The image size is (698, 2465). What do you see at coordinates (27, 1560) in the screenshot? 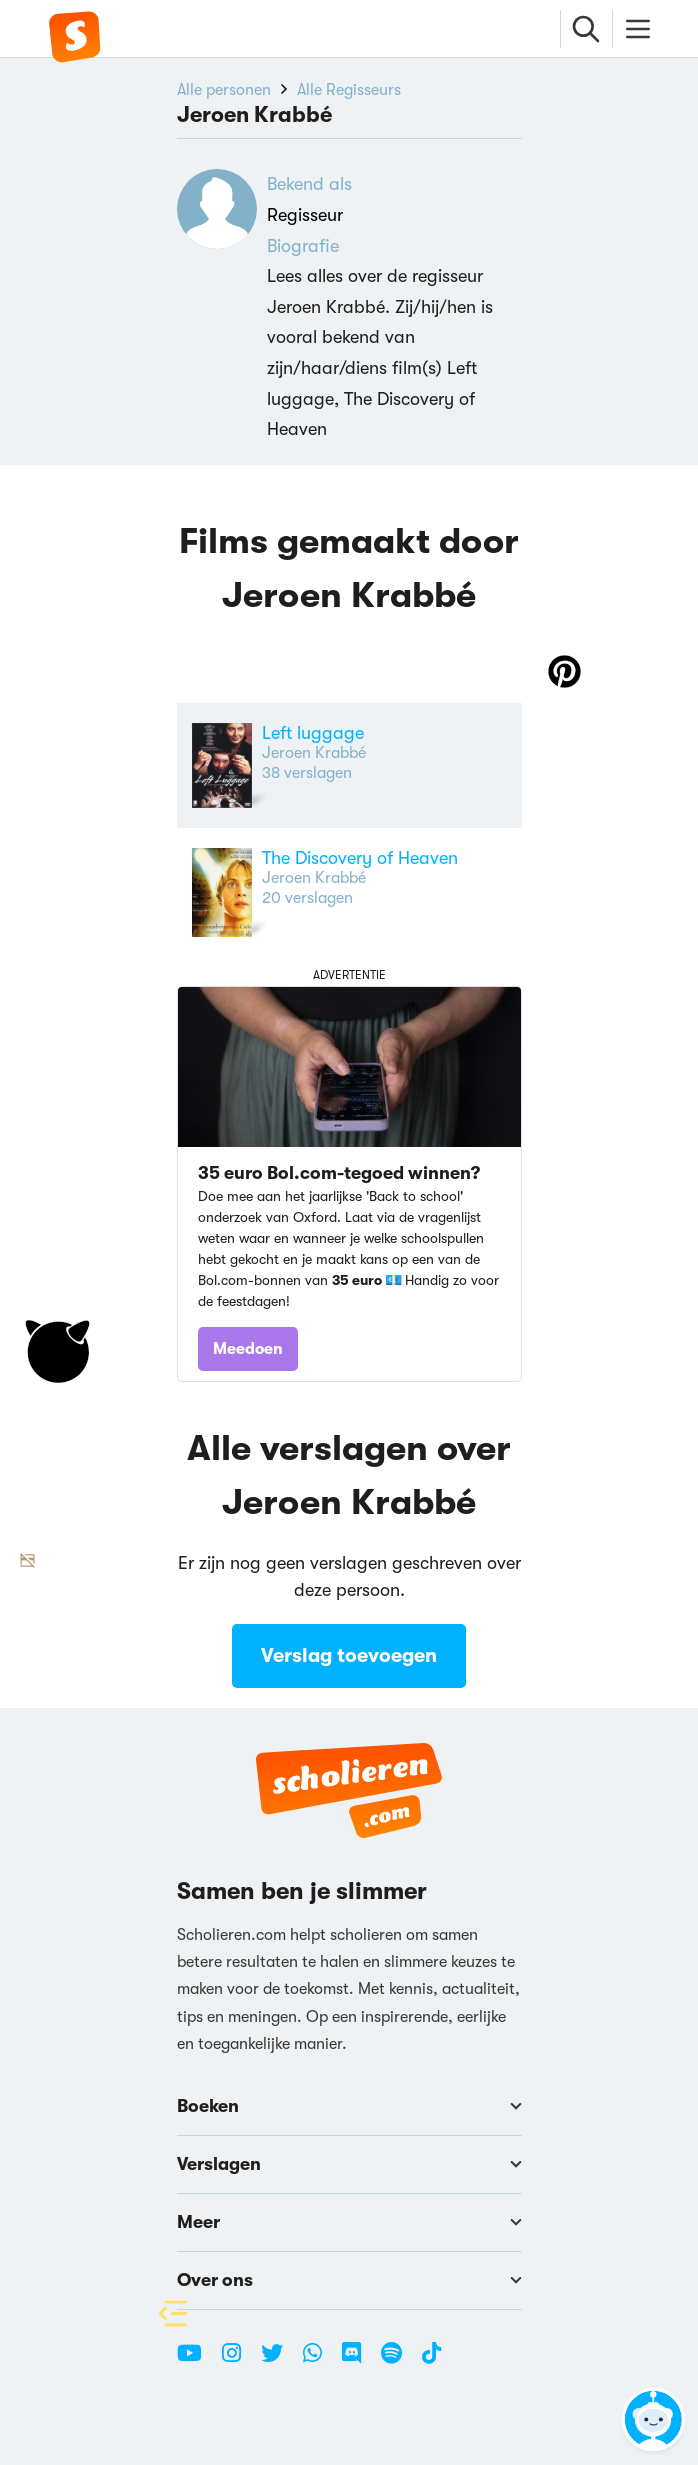
I see `indicates no credit card required` at bounding box center [27, 1560].